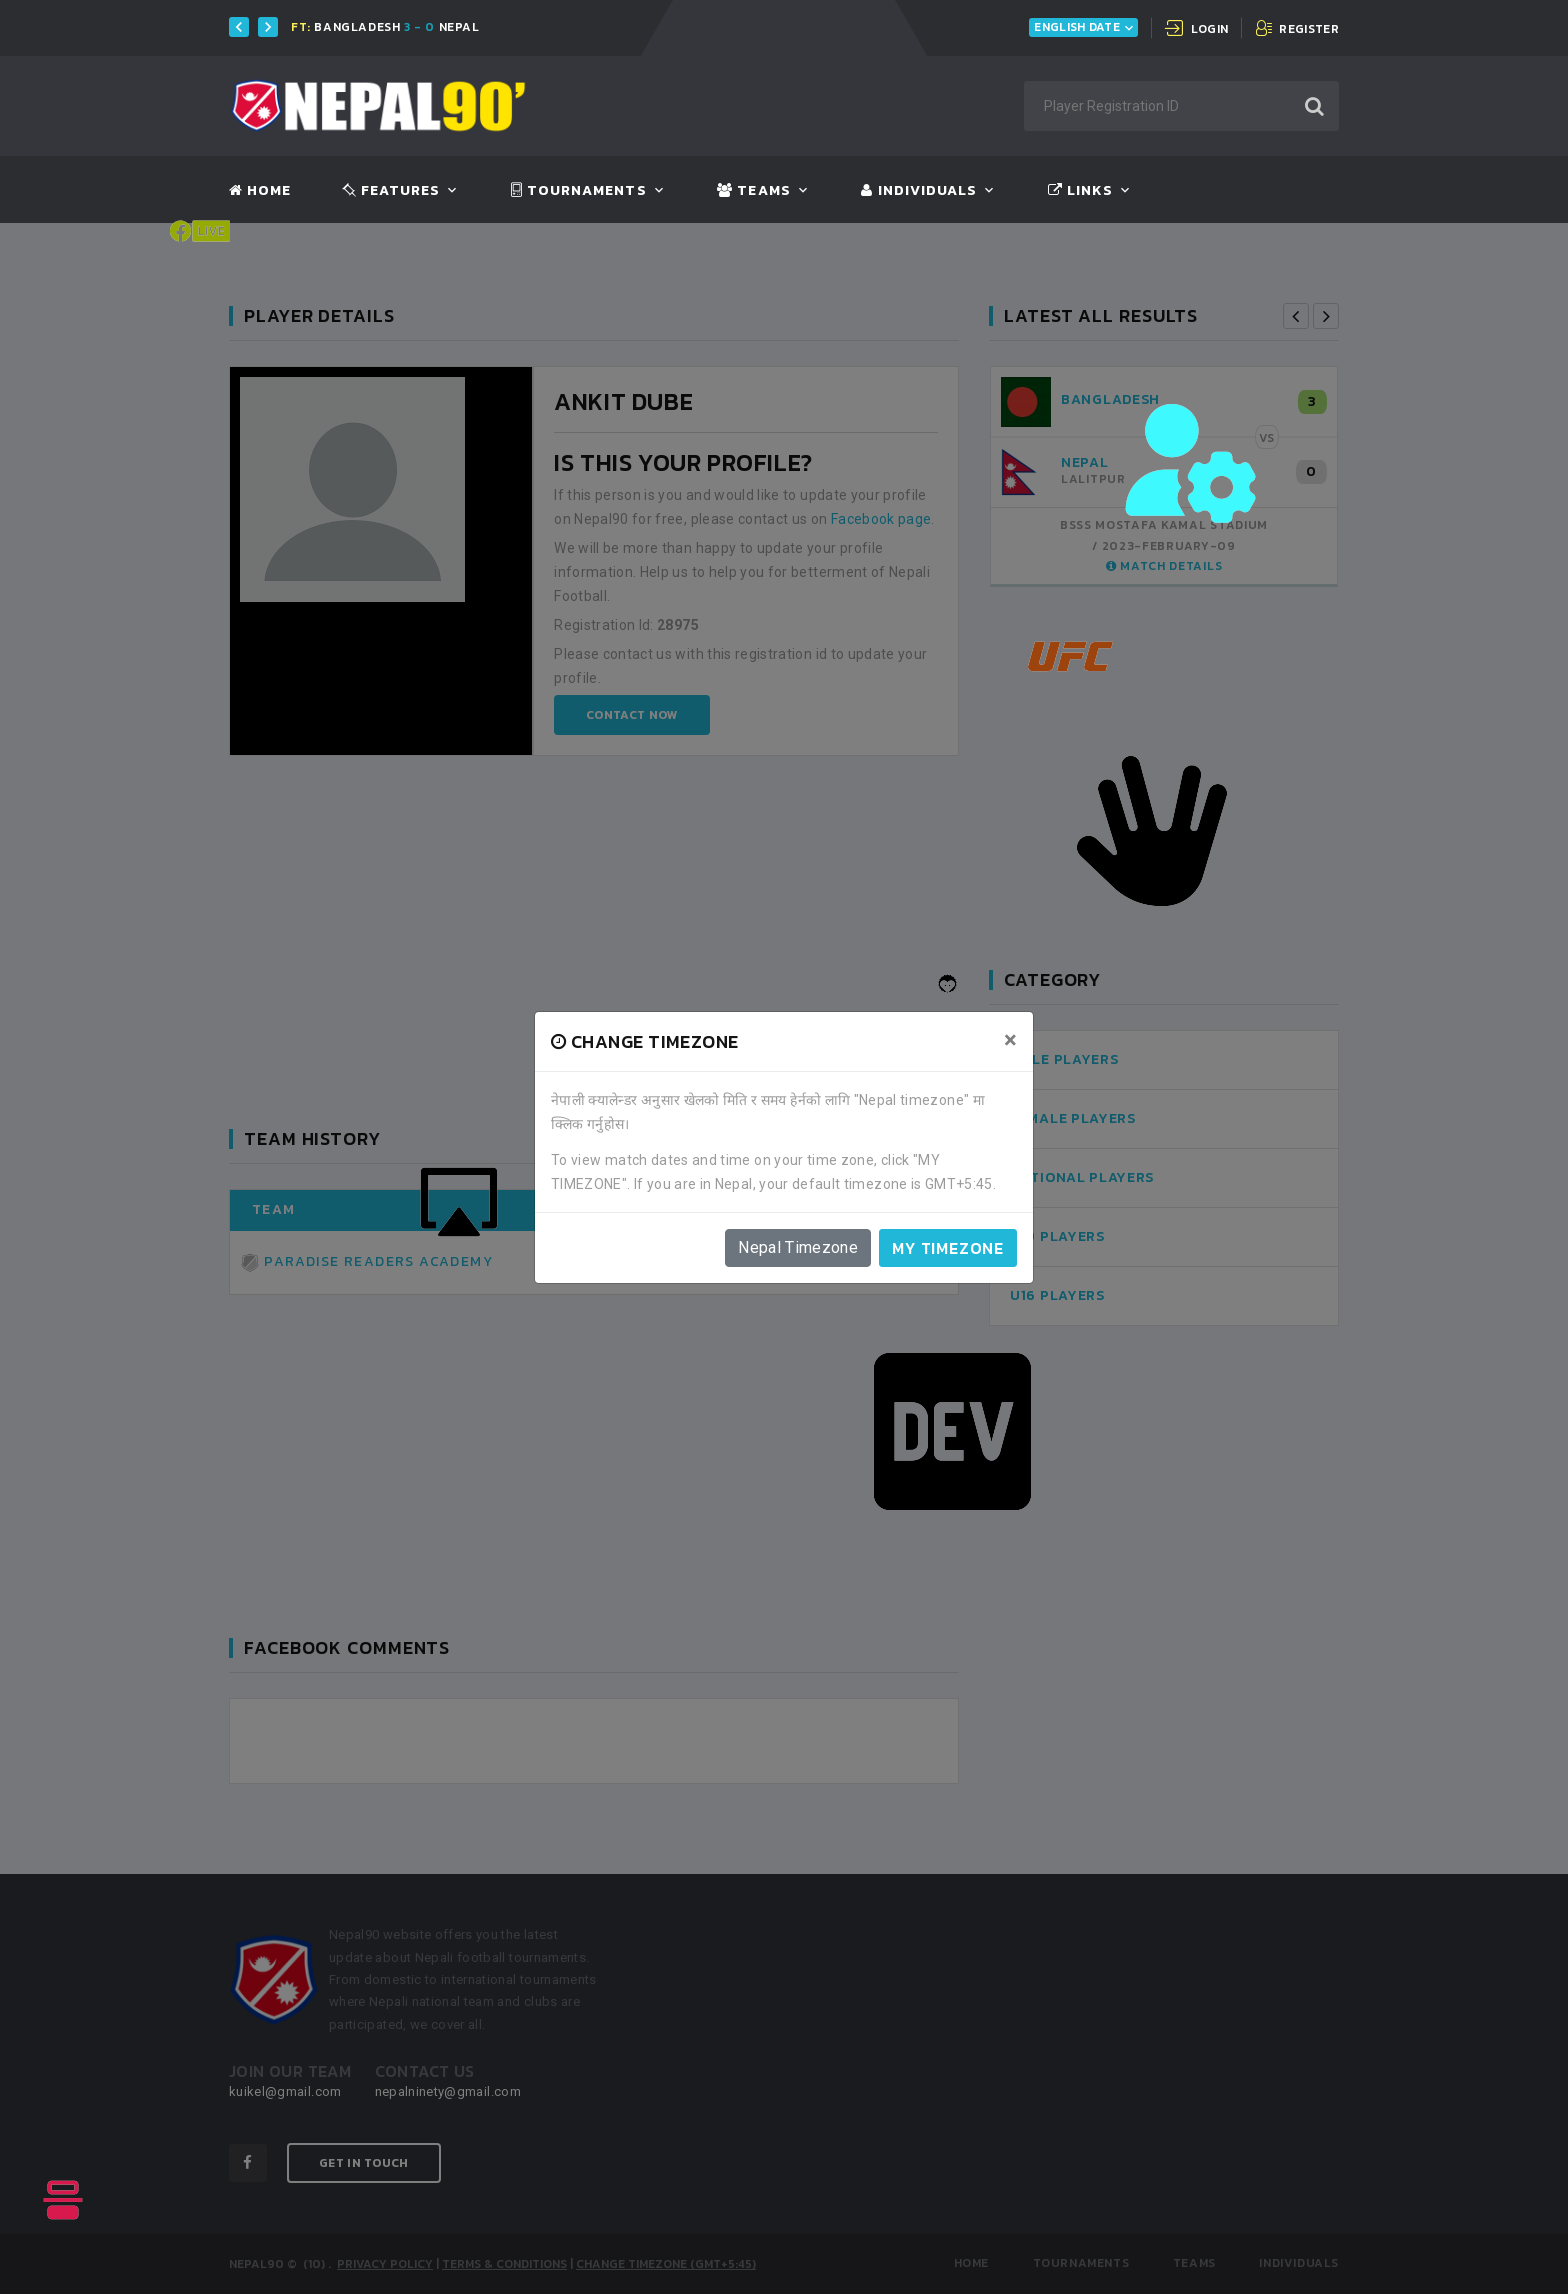 Image resolution: width=1568 pixels, height=2294 pixels. What do you see at coordinates (1152, 831) in the screenshot?
I see `send a vulcan salute or "live long and prosper" greeting` at bounding box center [1152, 831].